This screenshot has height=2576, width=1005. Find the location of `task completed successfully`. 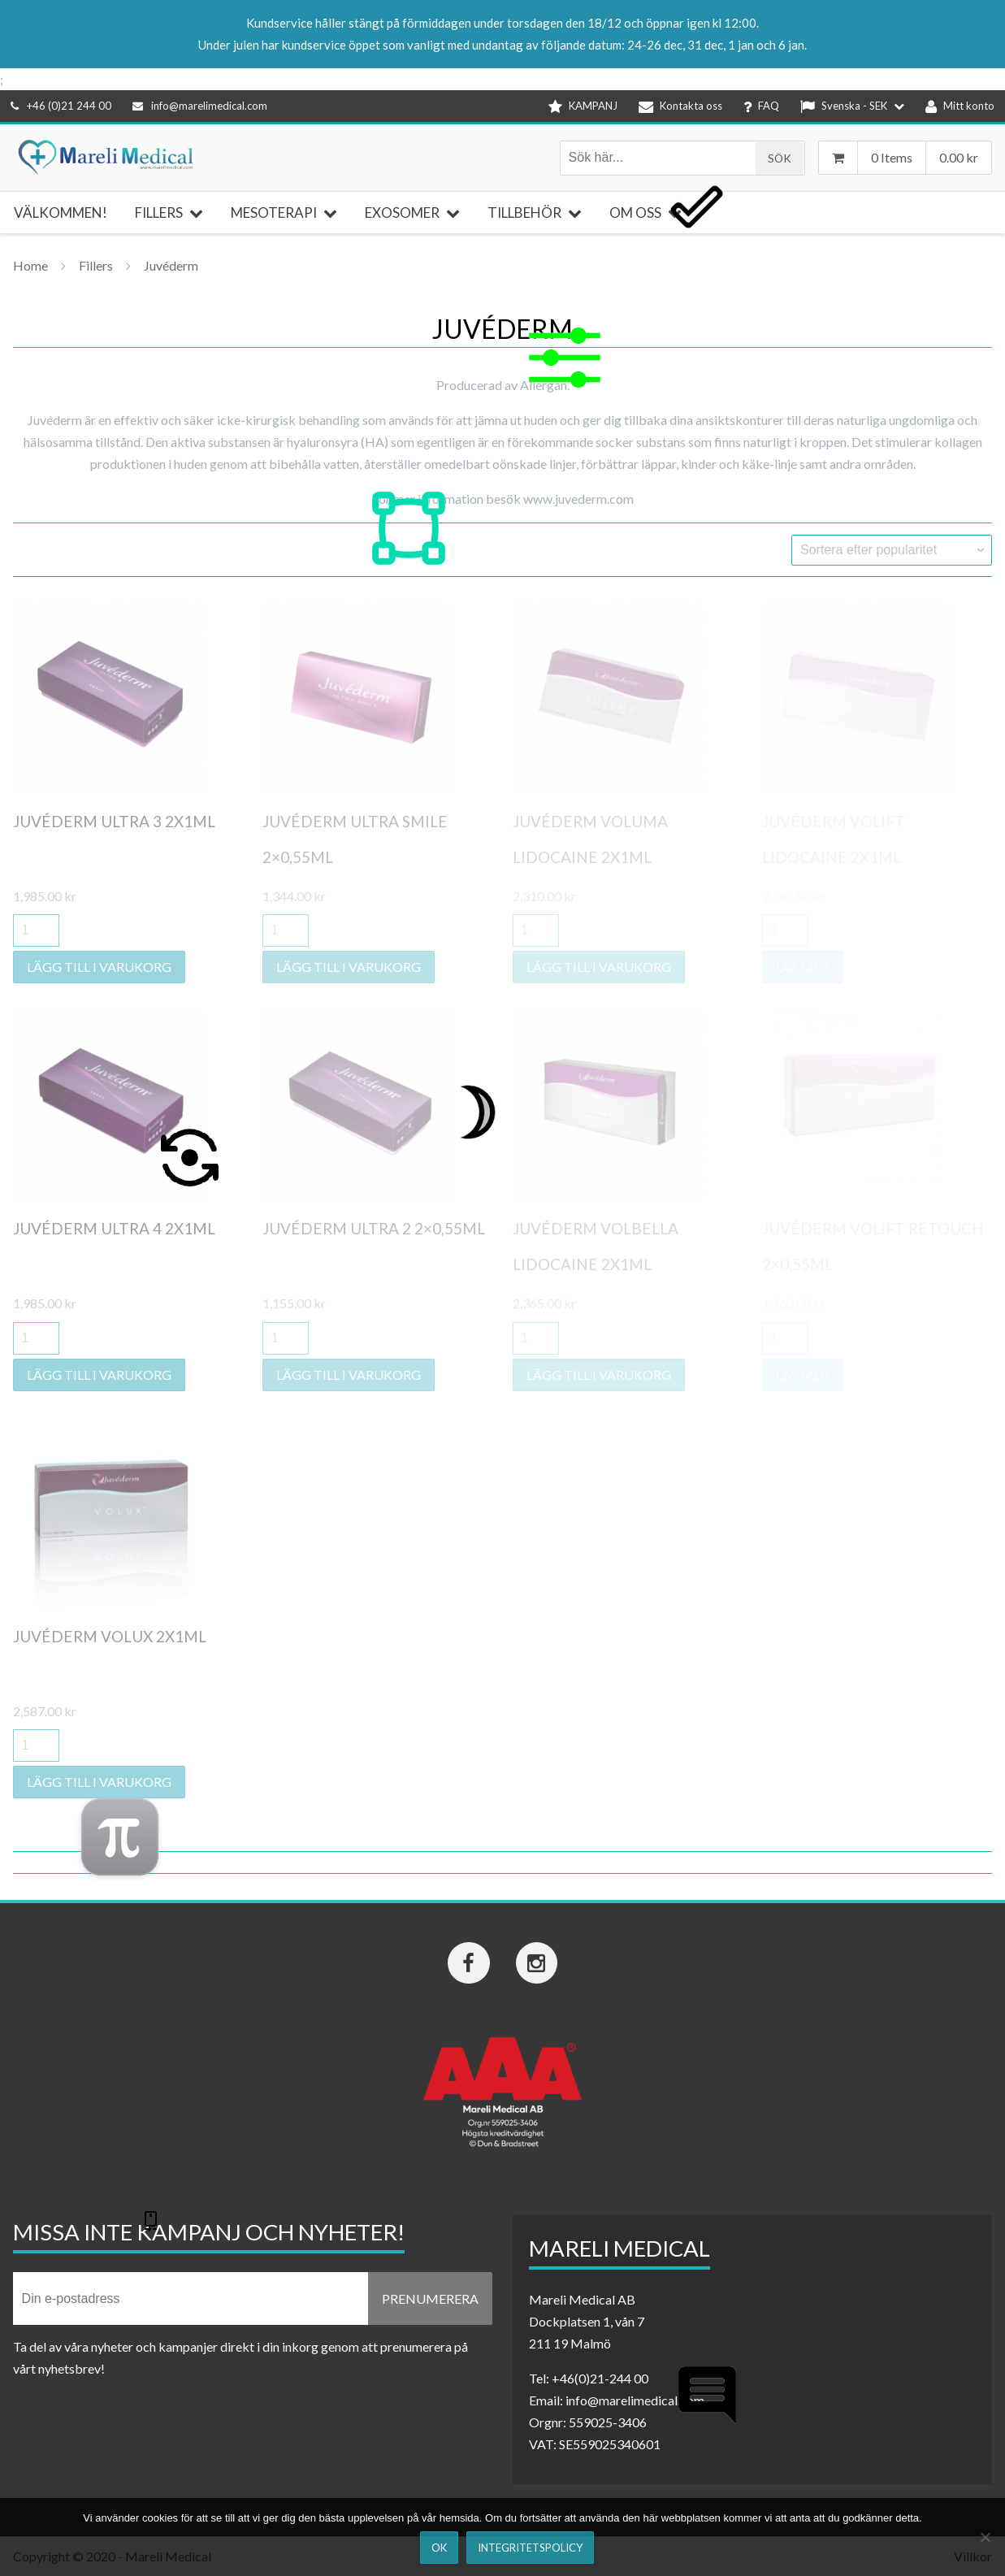

task completed successfully is located at coordinates (696, 206).